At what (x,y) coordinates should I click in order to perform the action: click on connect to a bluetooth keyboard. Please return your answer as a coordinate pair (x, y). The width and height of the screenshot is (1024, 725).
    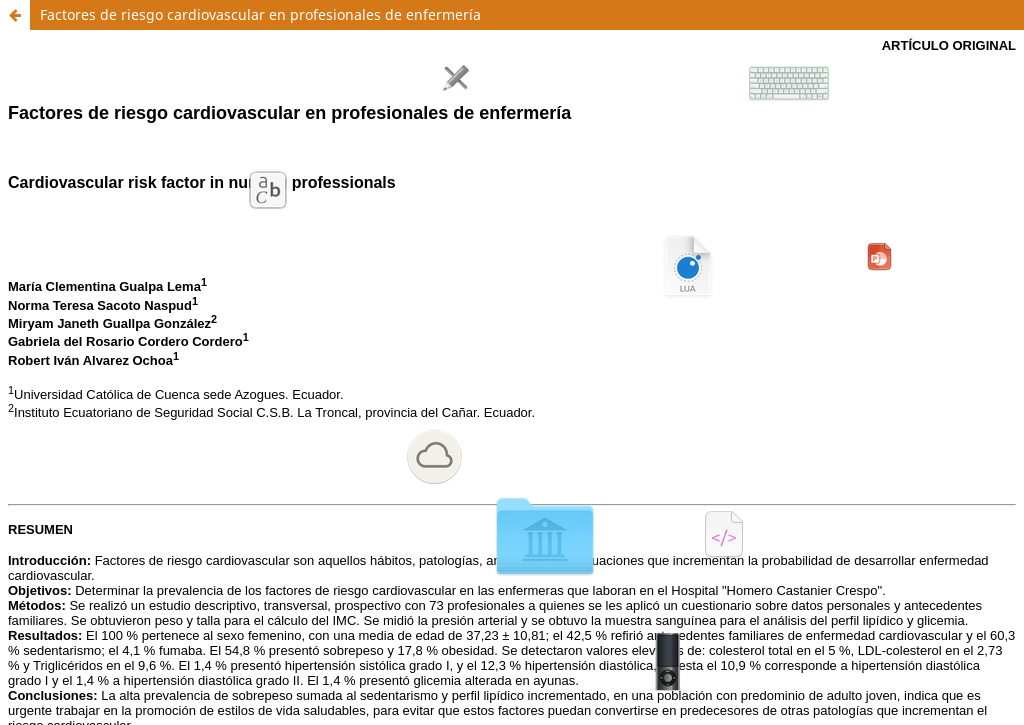
    Looking at the image, I should click on (789, 83).